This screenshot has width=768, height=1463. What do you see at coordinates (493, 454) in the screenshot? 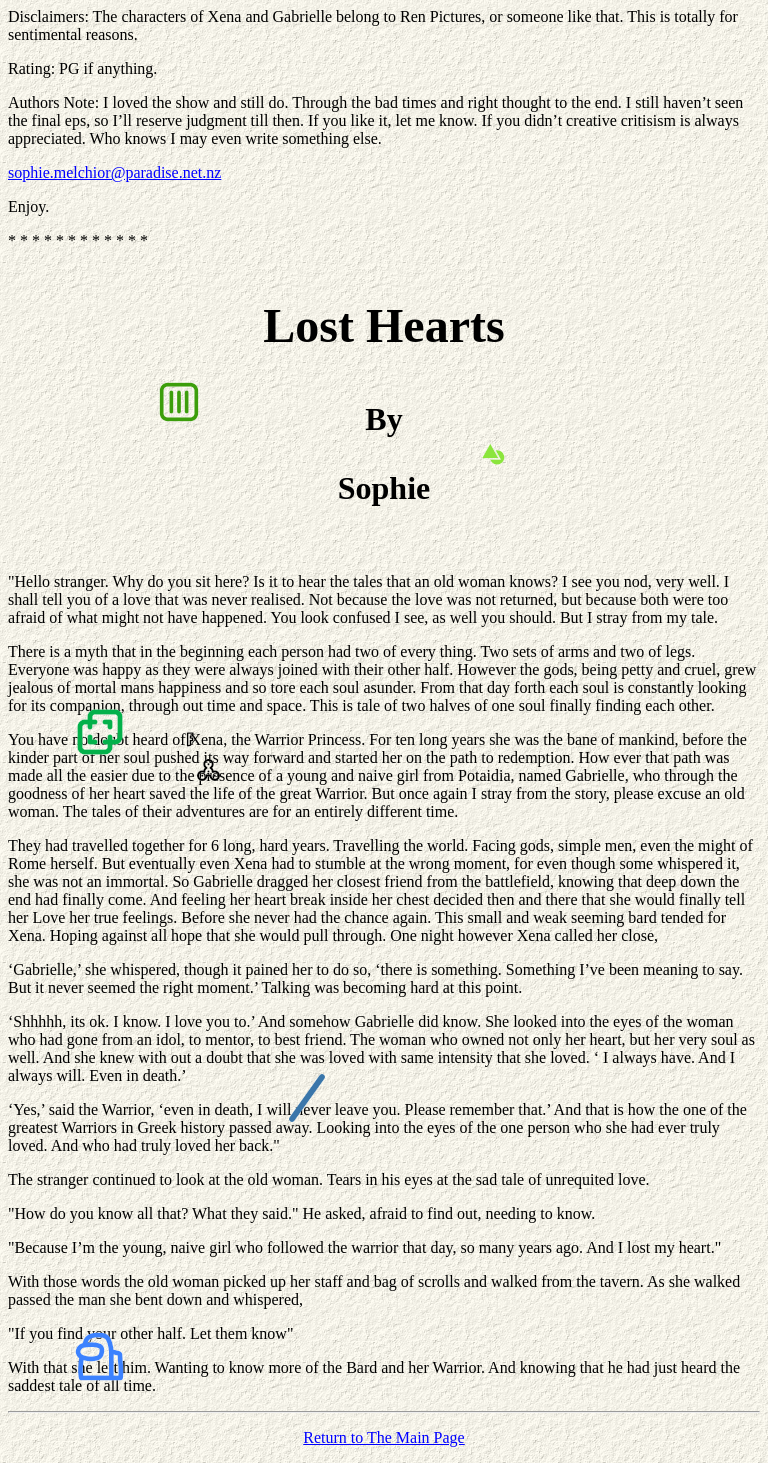
I see `access shape tools or drawing options` at bounding box center [493, 454].